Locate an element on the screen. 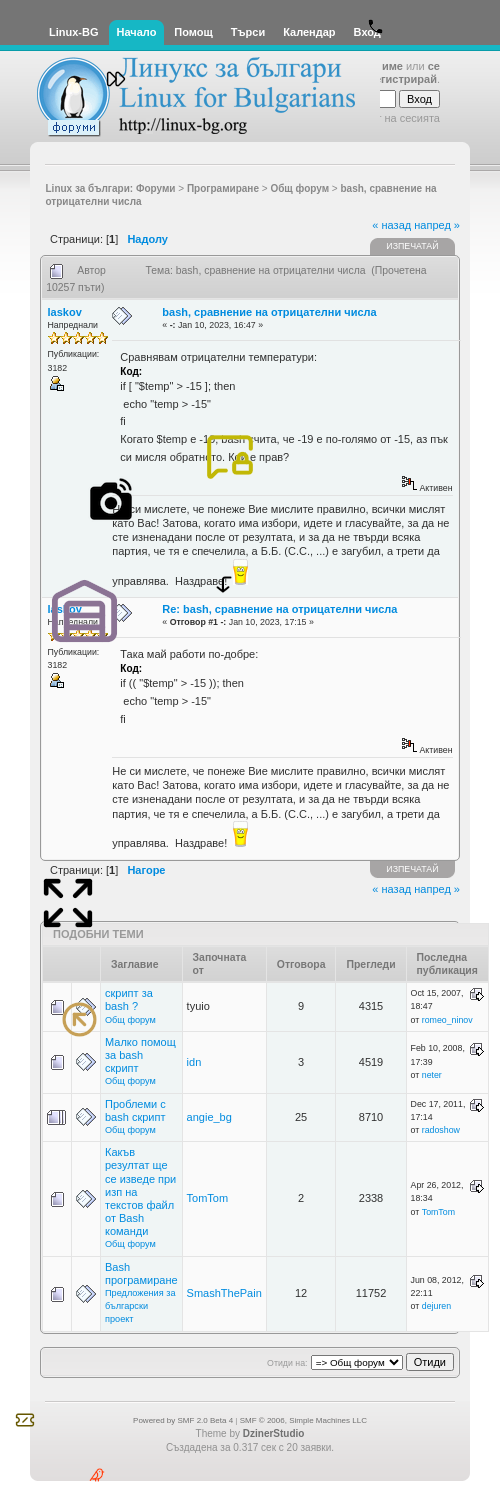 The width and height of the screenshot is (500, 1501). access warehouse or storage inventory is located at coordinates (84, 612).